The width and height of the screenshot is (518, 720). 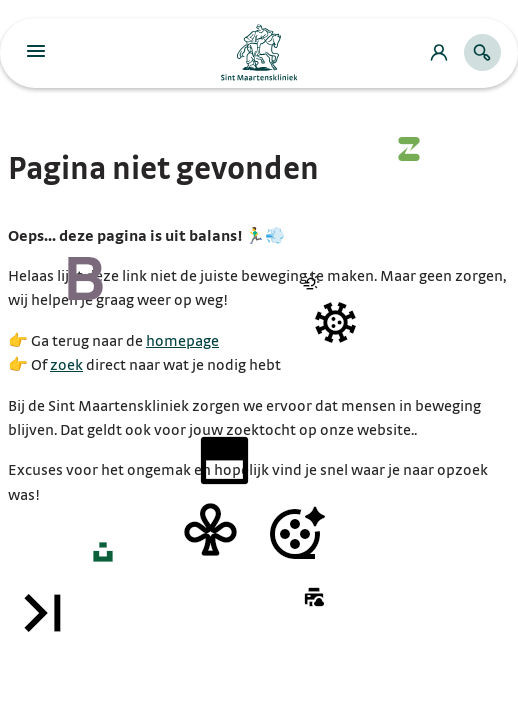 I want to click on print to a cloud-connected printer, so click(x=314, y=597).